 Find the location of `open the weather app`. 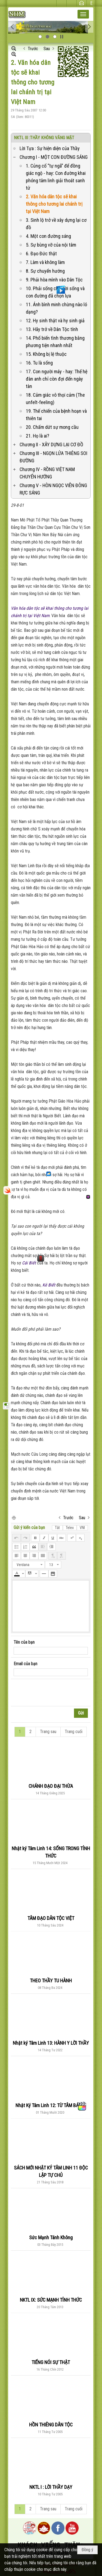

open the weather app is located at coordinates (48, 1174).